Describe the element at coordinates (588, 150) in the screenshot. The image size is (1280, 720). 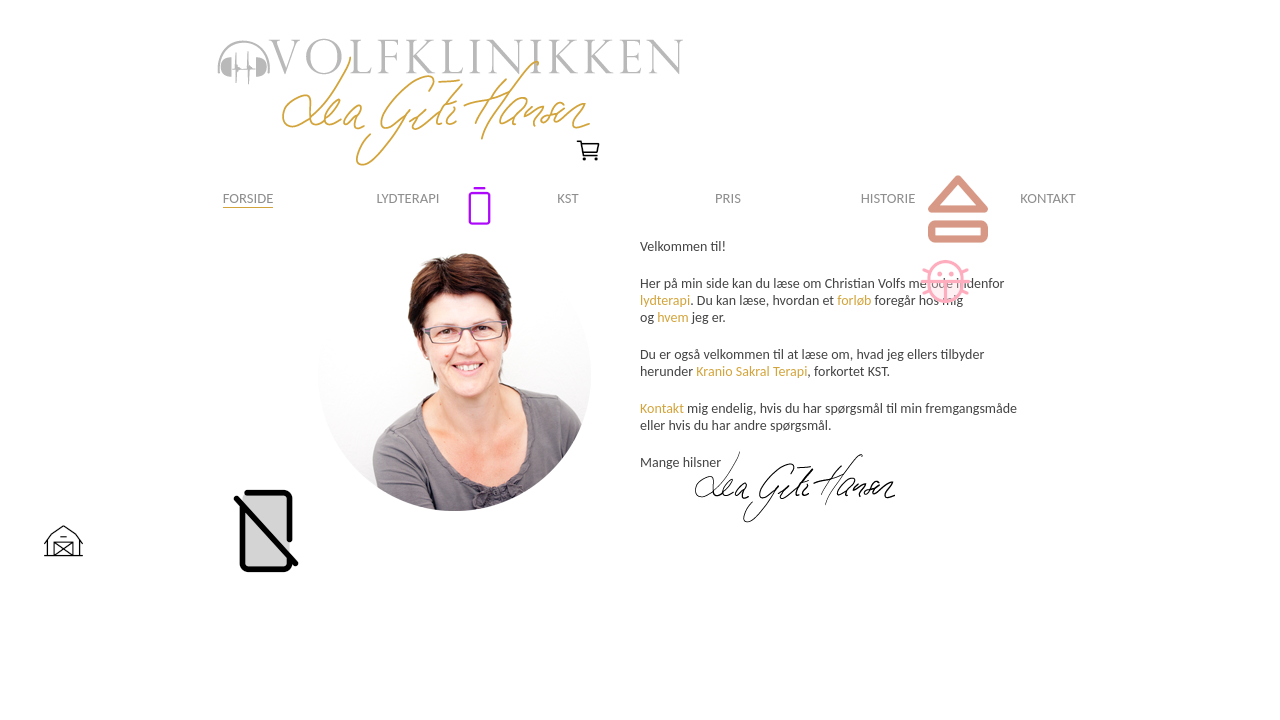
I see `view your shopping cart` at that location.